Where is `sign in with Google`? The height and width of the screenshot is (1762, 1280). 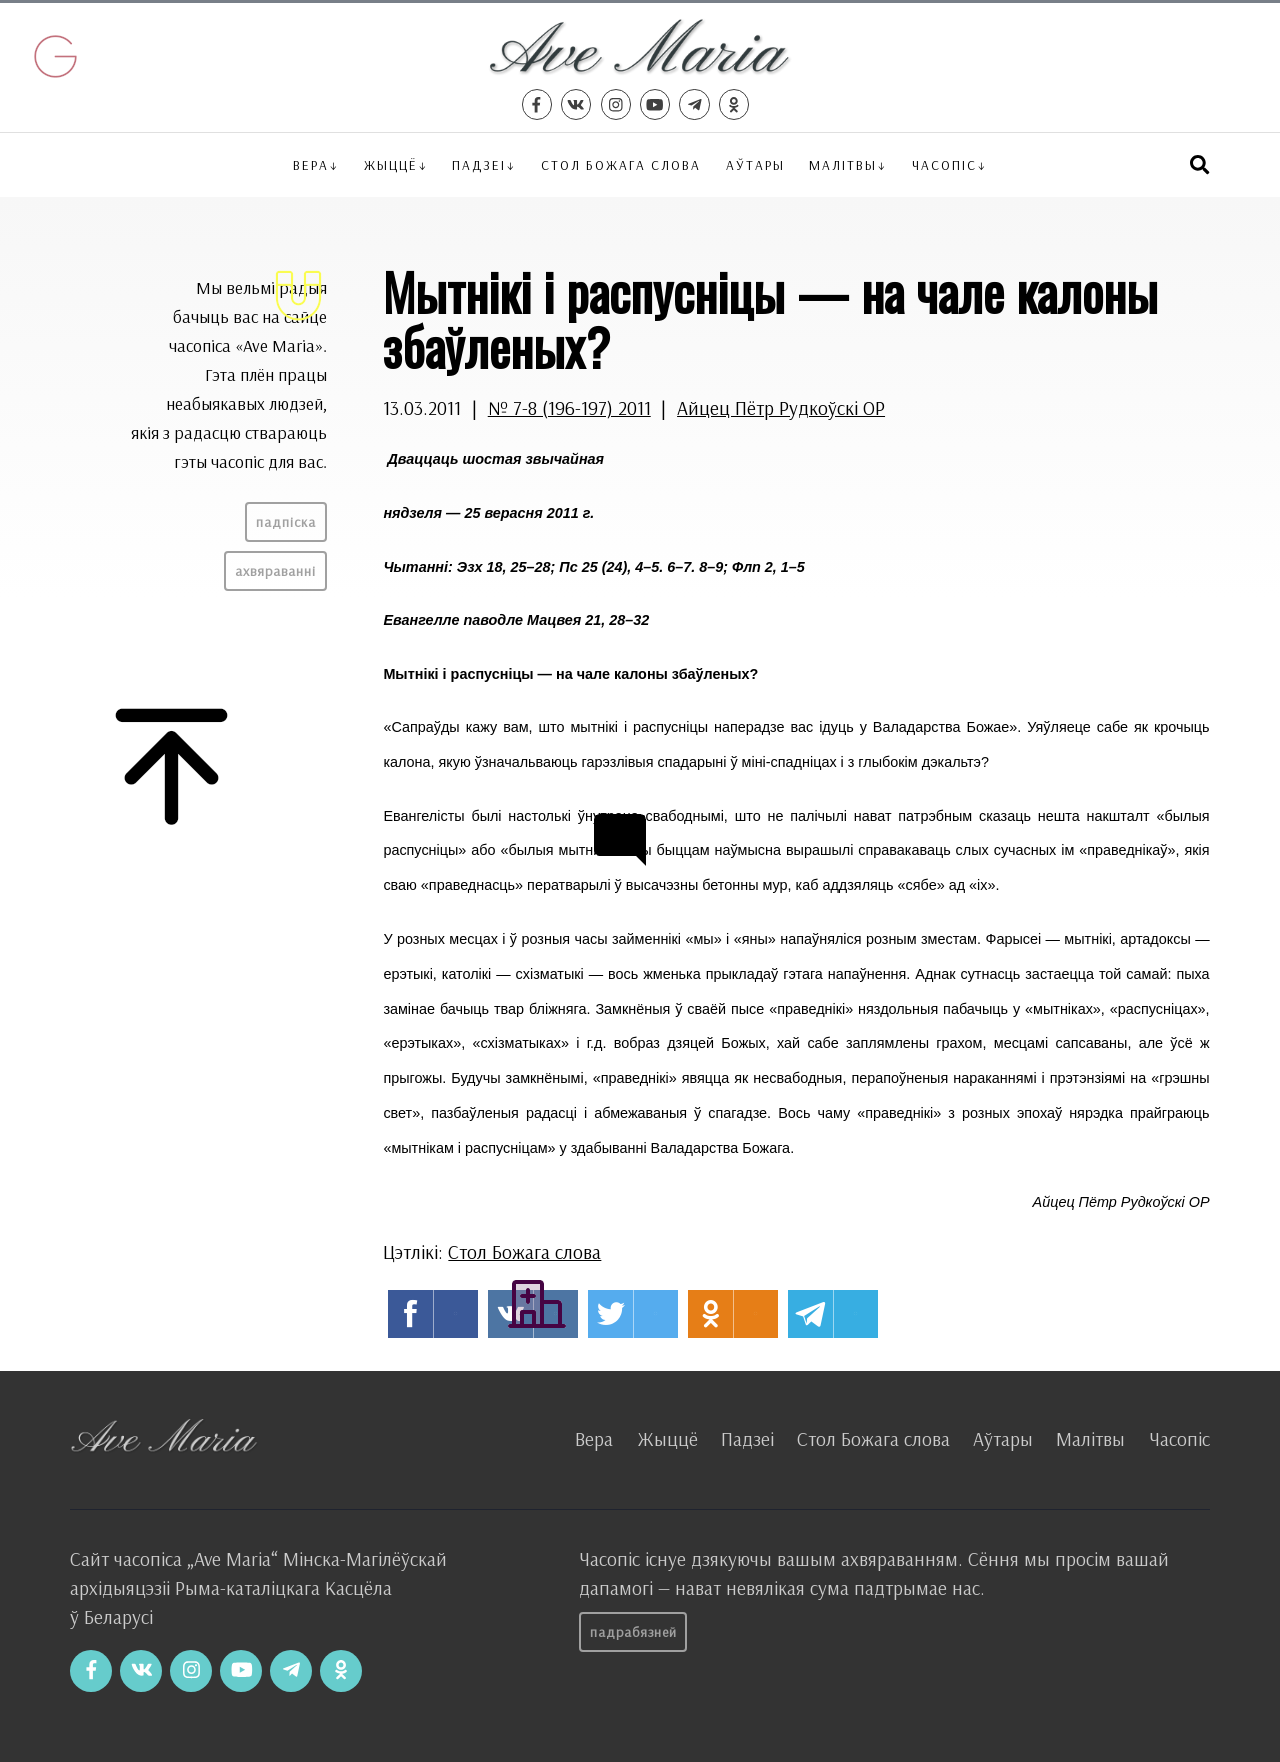 sign in with Google is located at coordinates (55, 56).